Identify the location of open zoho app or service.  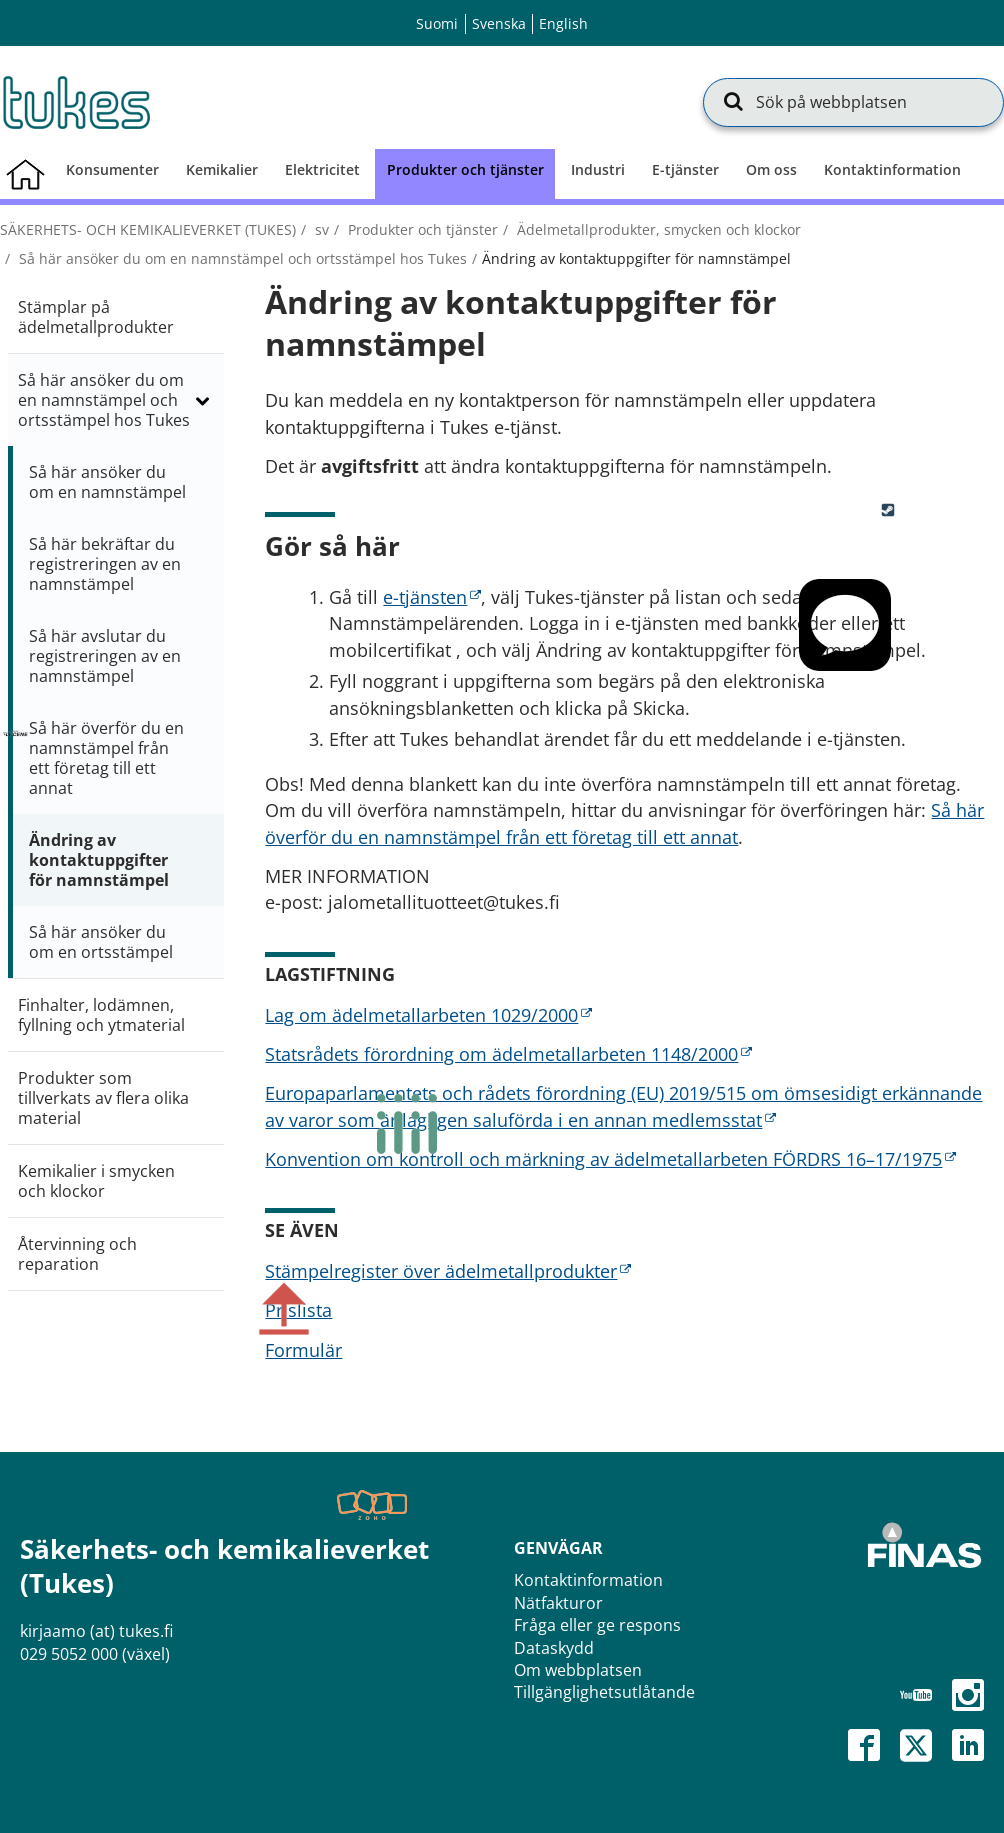
(372, 1505).